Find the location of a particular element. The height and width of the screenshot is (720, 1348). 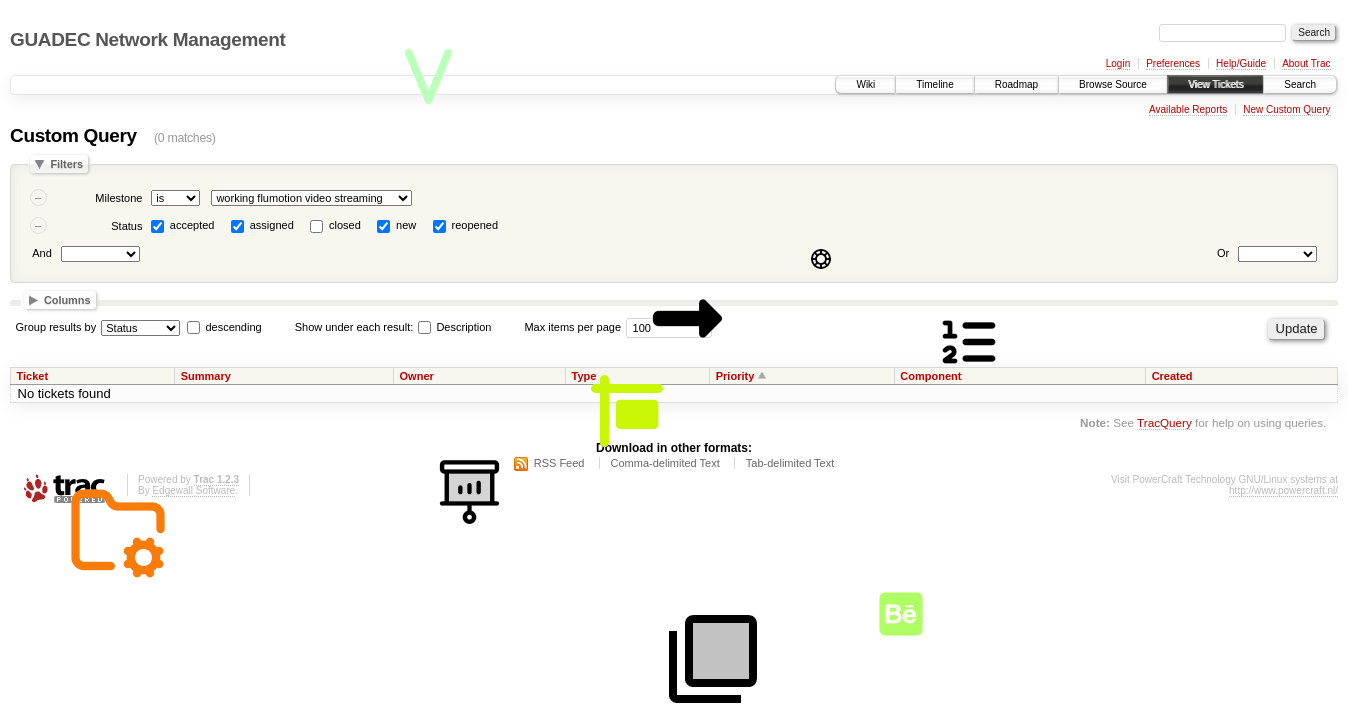

create a numbered list is located at coordinates (969, 342).